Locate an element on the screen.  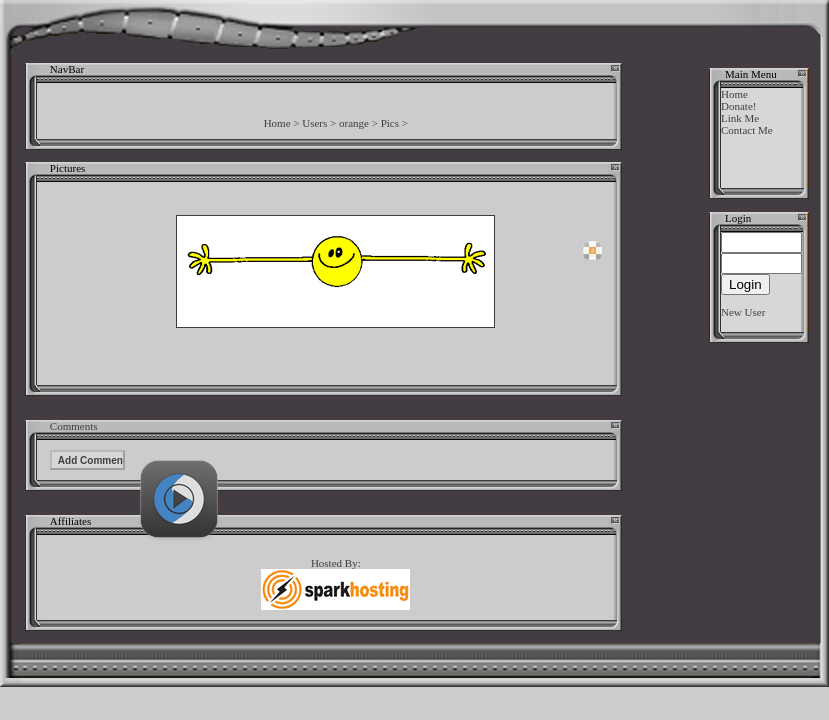
open openshot video editor is located at coordinates (179, 499).